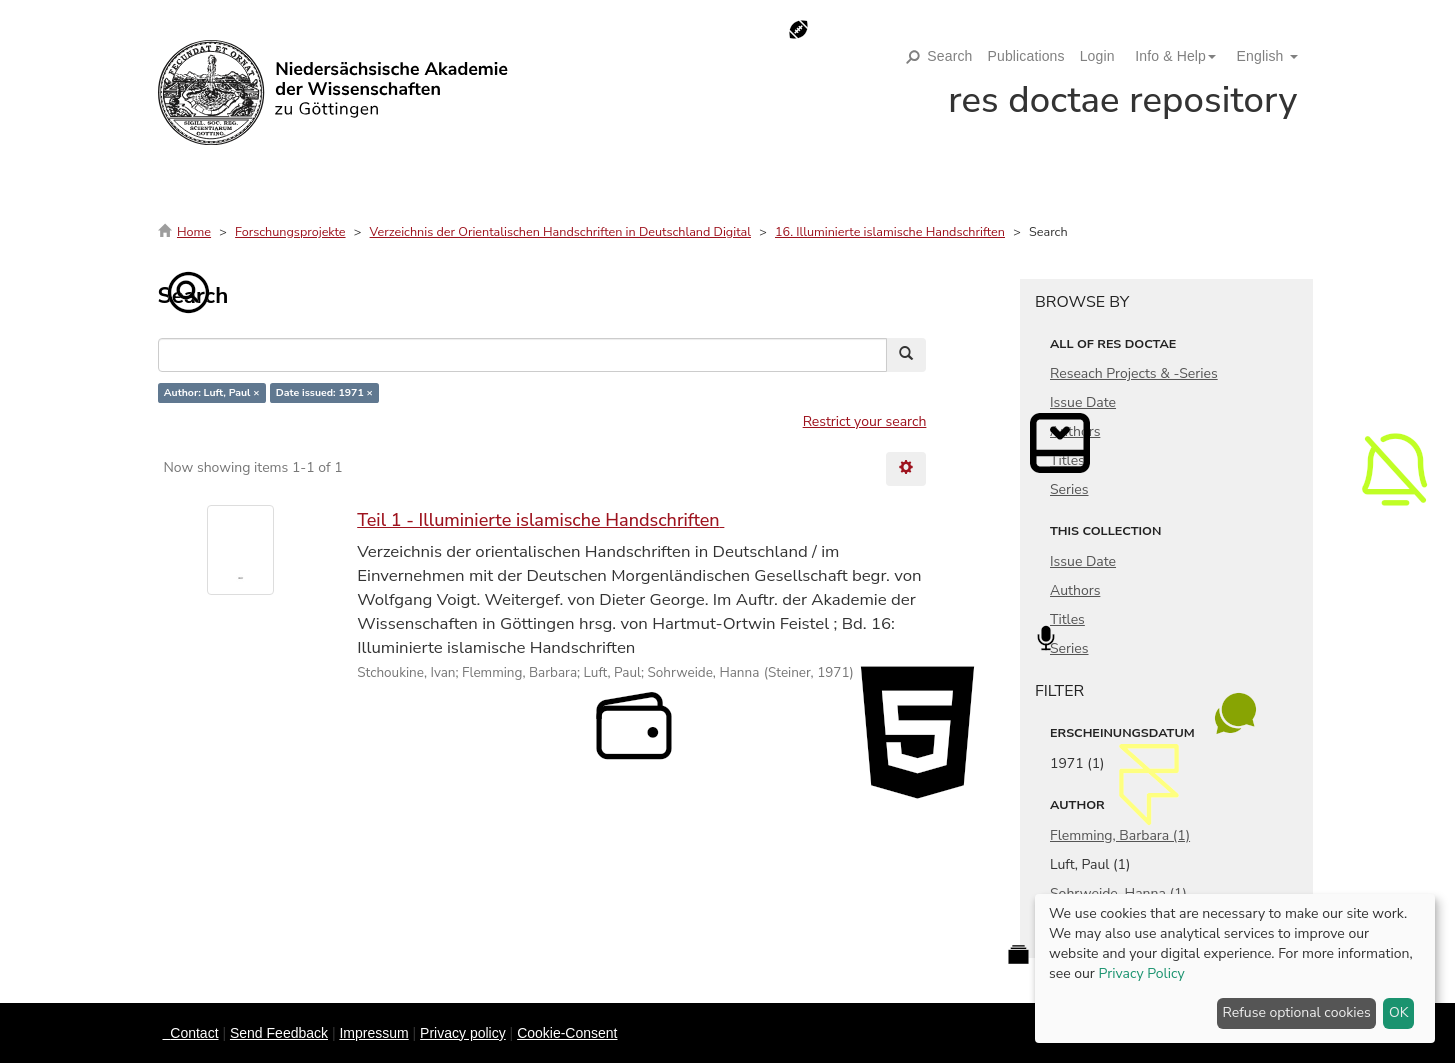 The image size is (1455, 1063). Describe the element at coordinates (1046, 638) in the screenshot. I see `tap to start voice input` at that location.